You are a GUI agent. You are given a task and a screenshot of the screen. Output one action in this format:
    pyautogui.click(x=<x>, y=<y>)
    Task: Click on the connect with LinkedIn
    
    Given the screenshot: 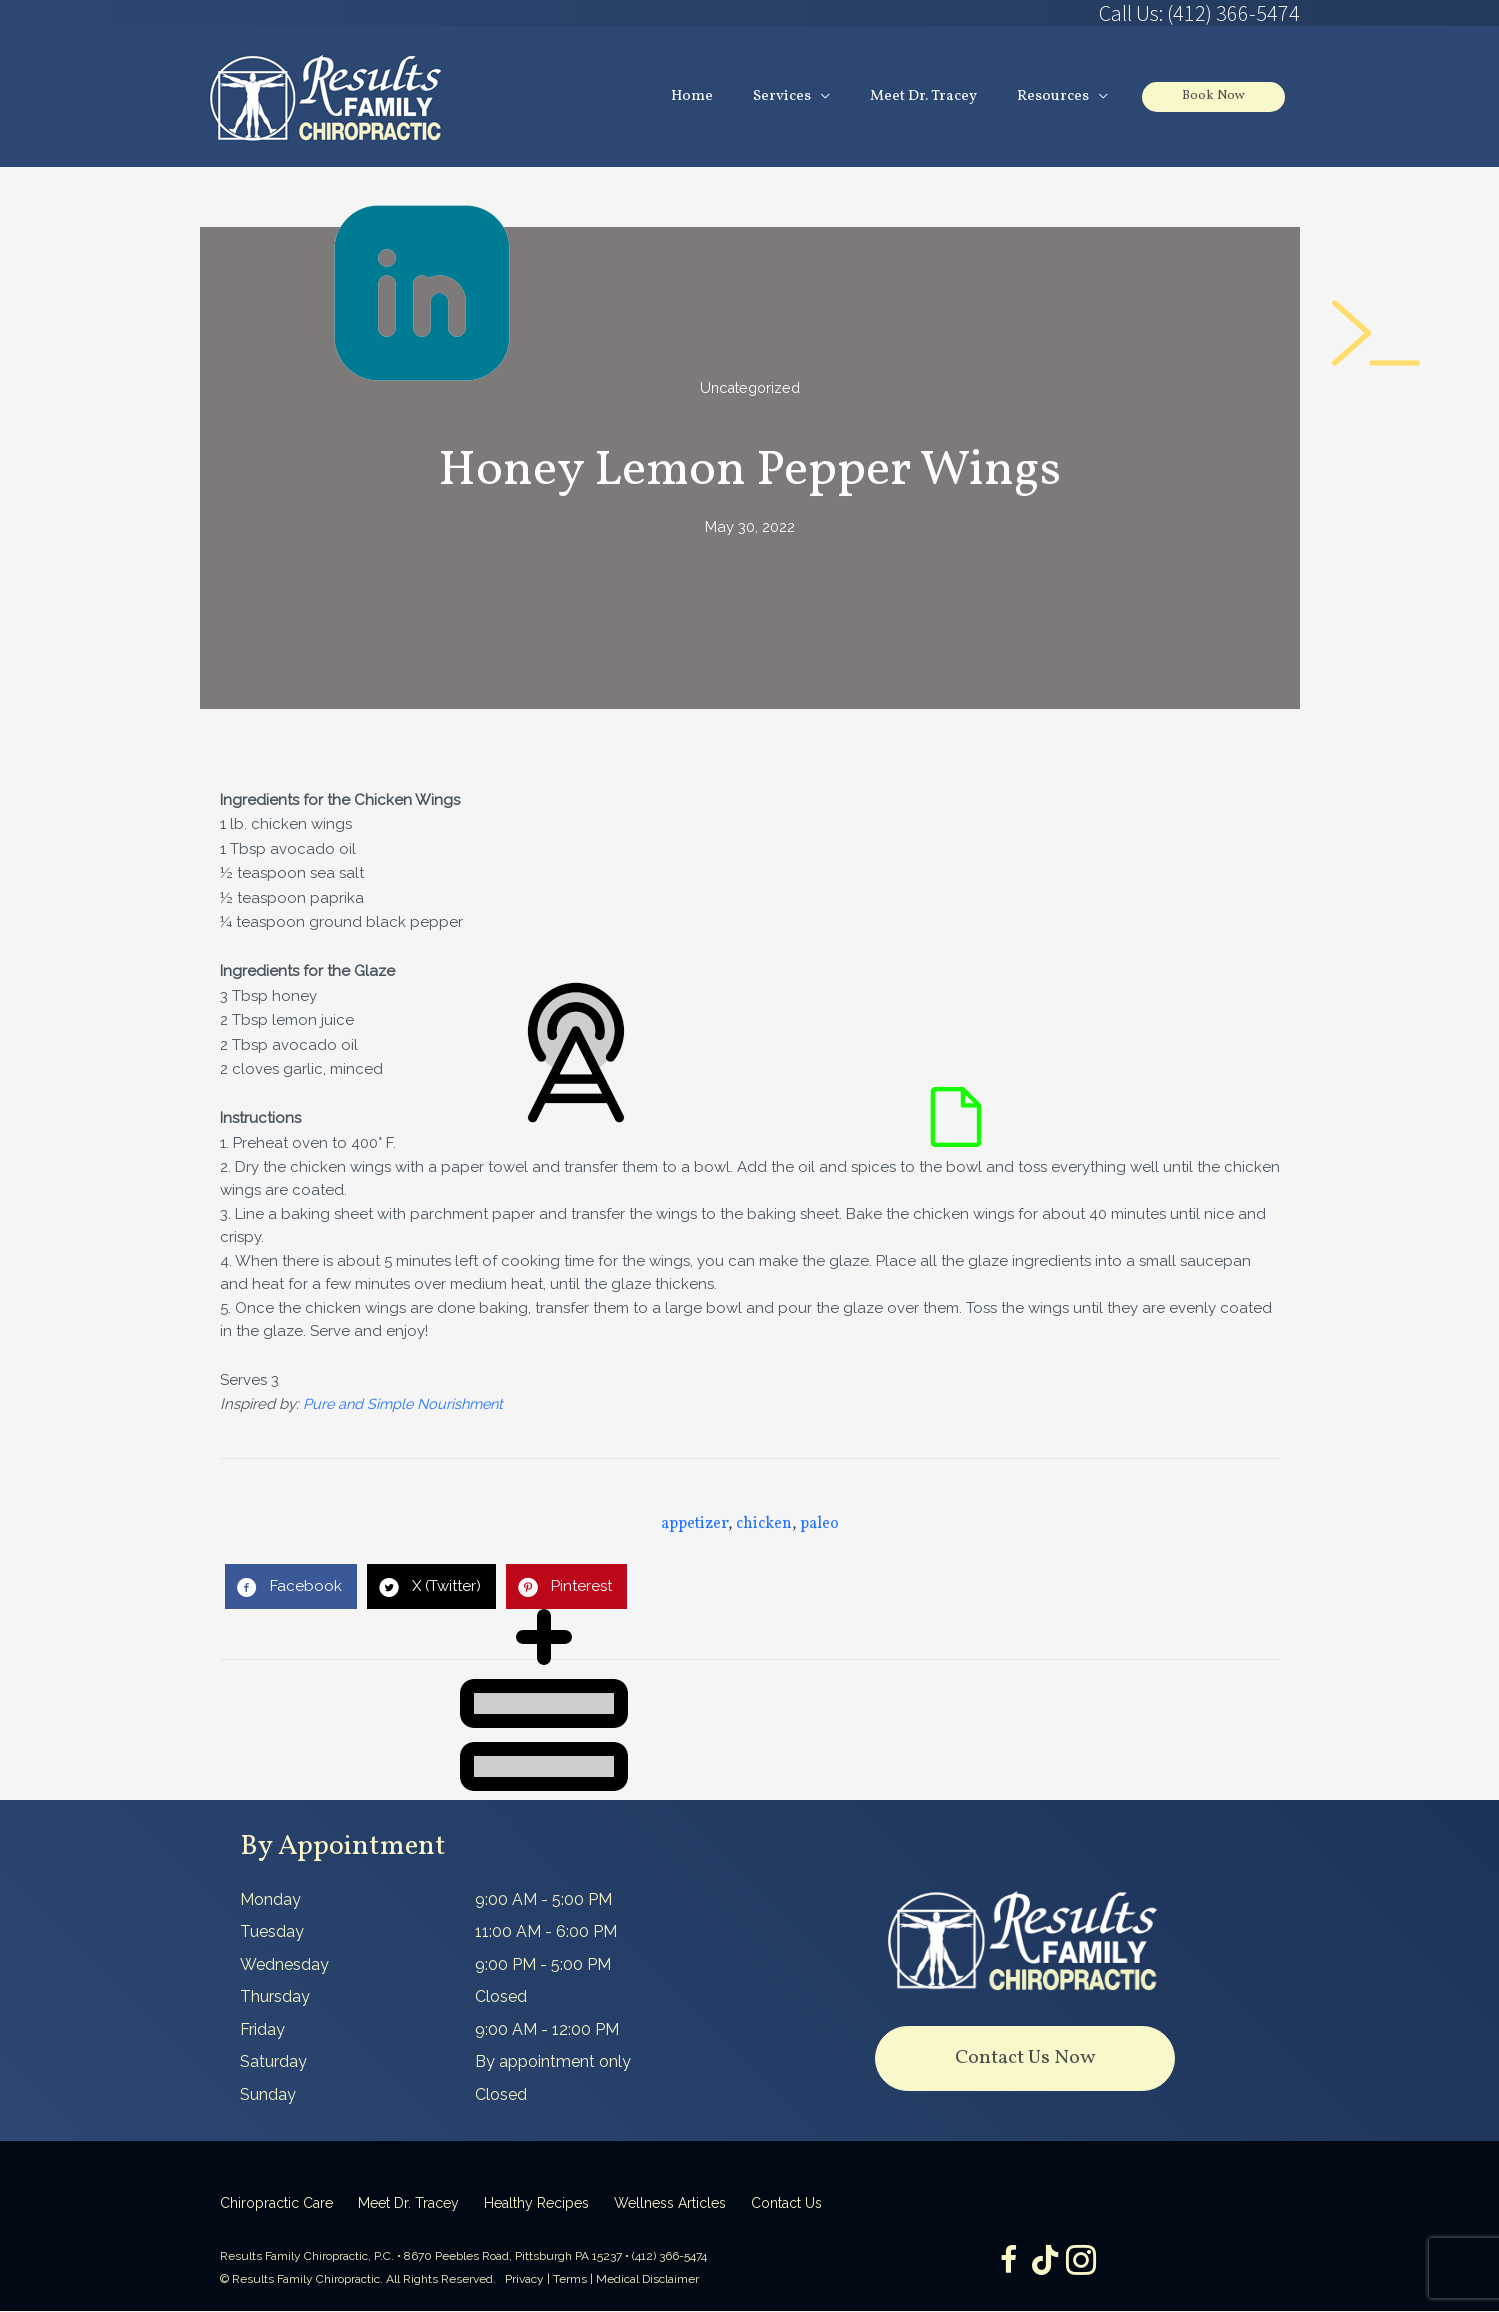 What is the action you would take?
    pyautogui.click(x=422, y=293)
    